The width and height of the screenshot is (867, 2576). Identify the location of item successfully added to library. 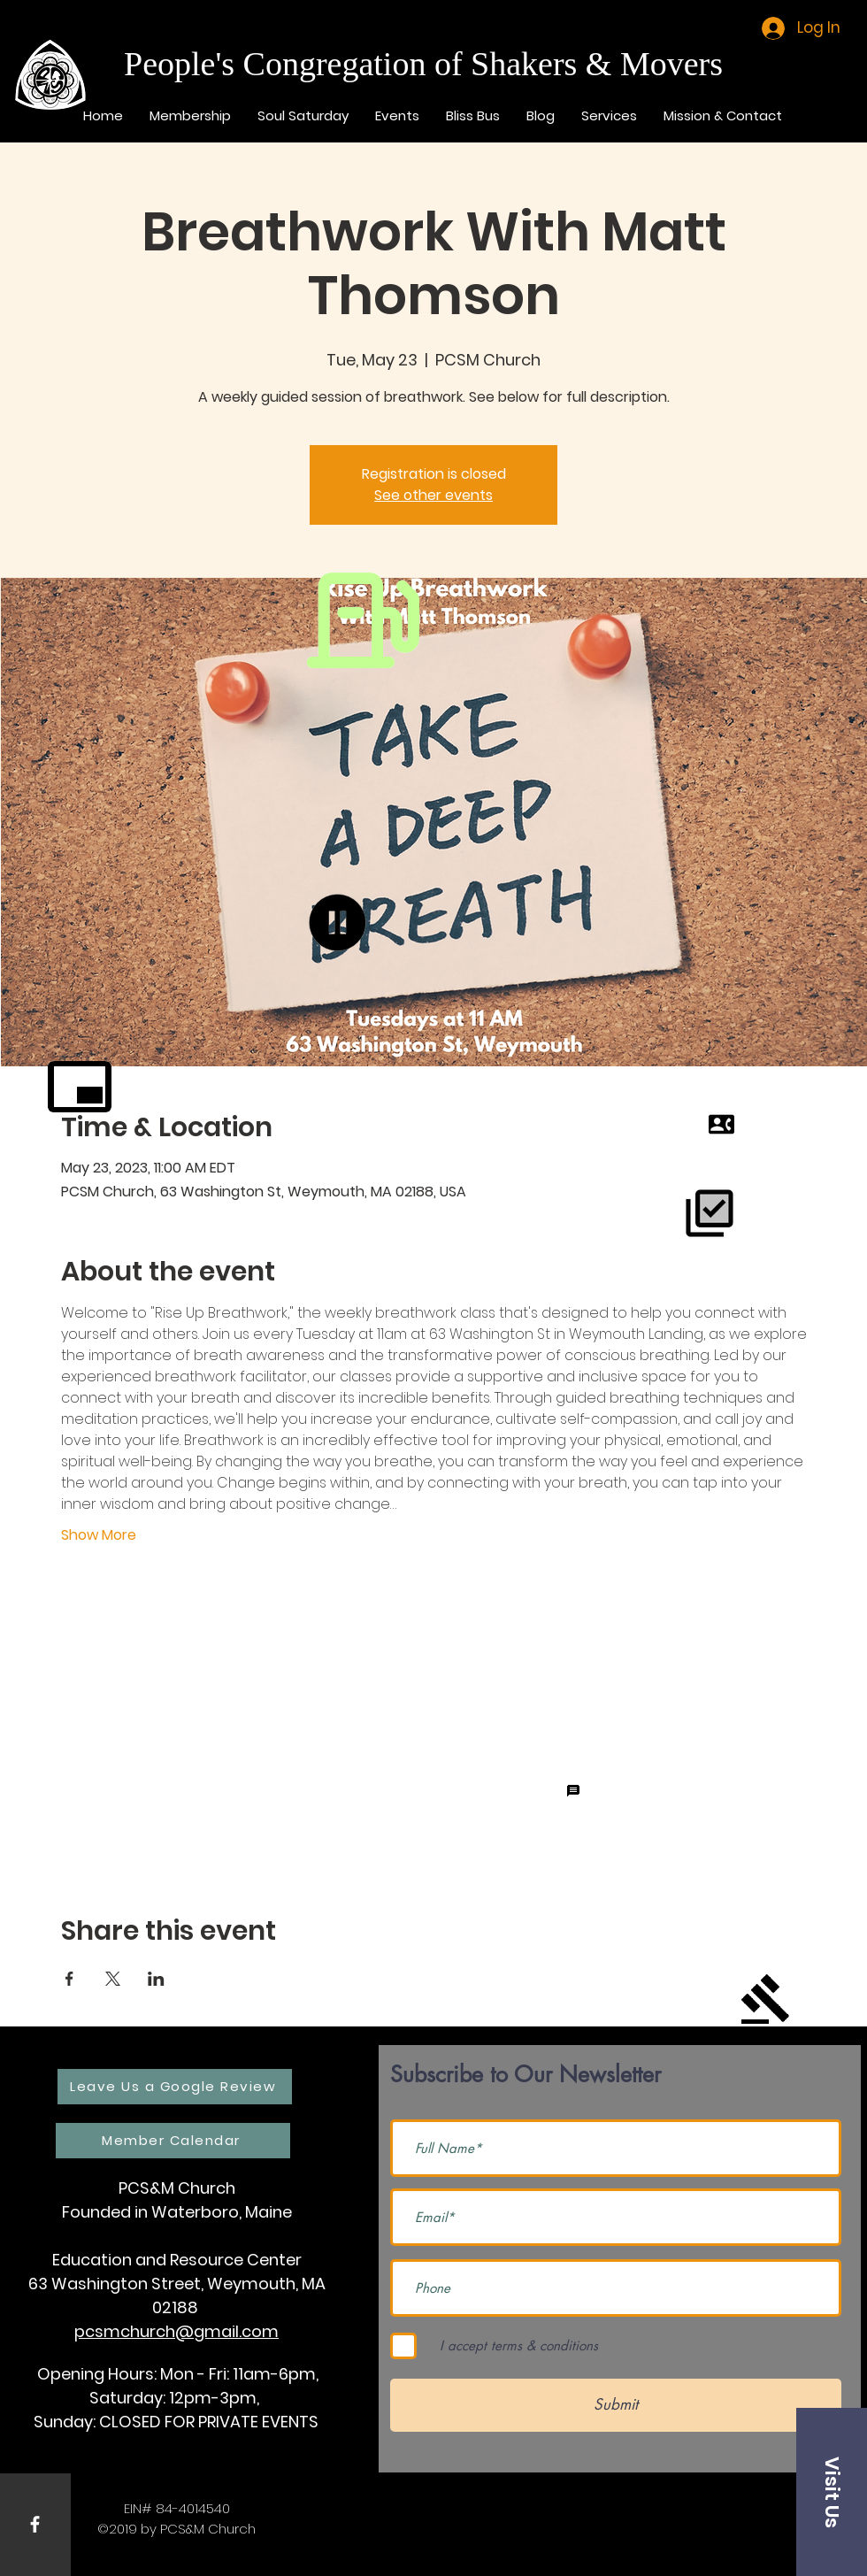
(710, 1213).